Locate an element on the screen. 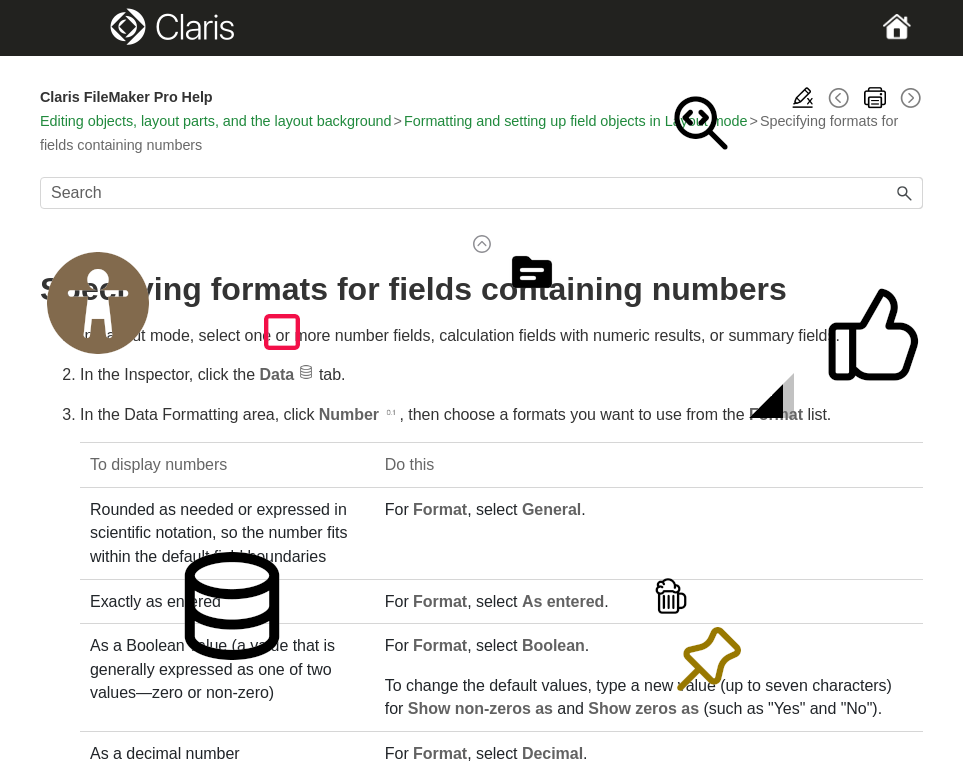 This screenshot has height=776, width=963. pin an item to keep it visible is located at coordinates (709, 659).